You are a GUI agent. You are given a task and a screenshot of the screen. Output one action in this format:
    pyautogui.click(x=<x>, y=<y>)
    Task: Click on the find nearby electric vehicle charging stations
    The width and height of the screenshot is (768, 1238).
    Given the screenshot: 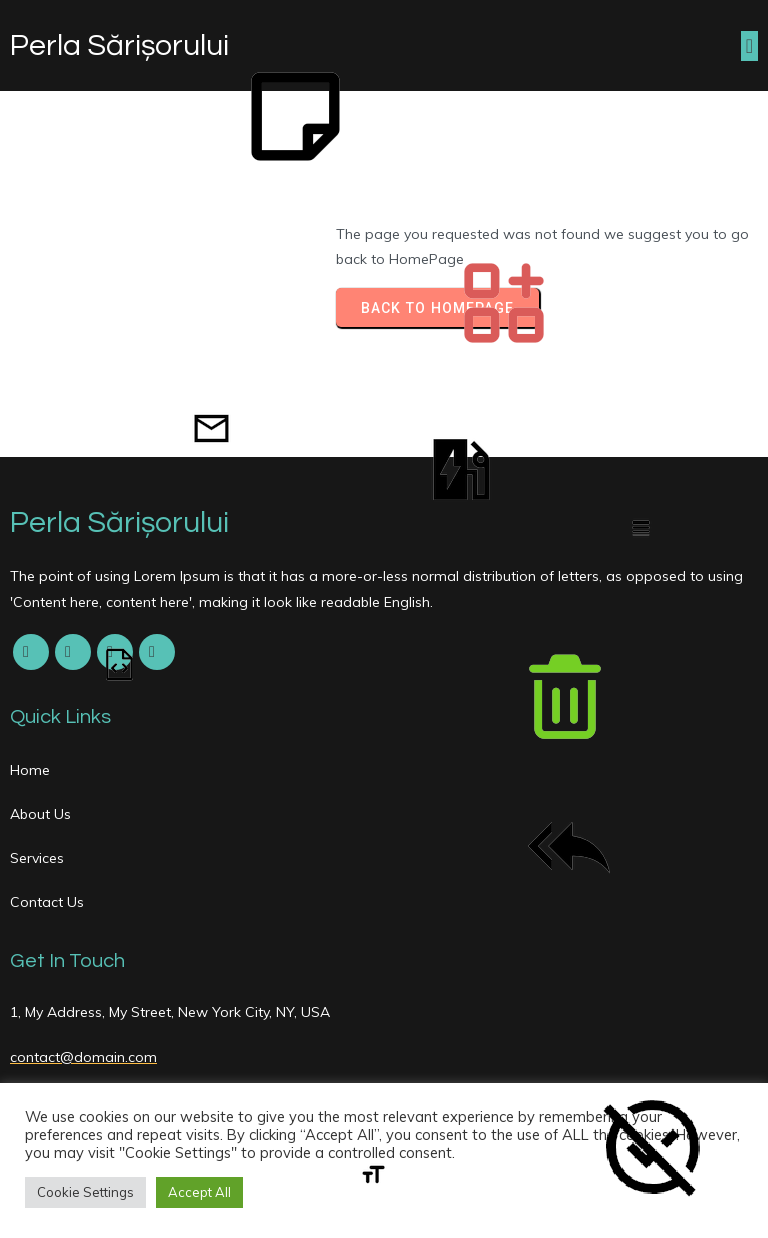 What is the action you would take?
    pyautogui.click(x=460, y=469)
    